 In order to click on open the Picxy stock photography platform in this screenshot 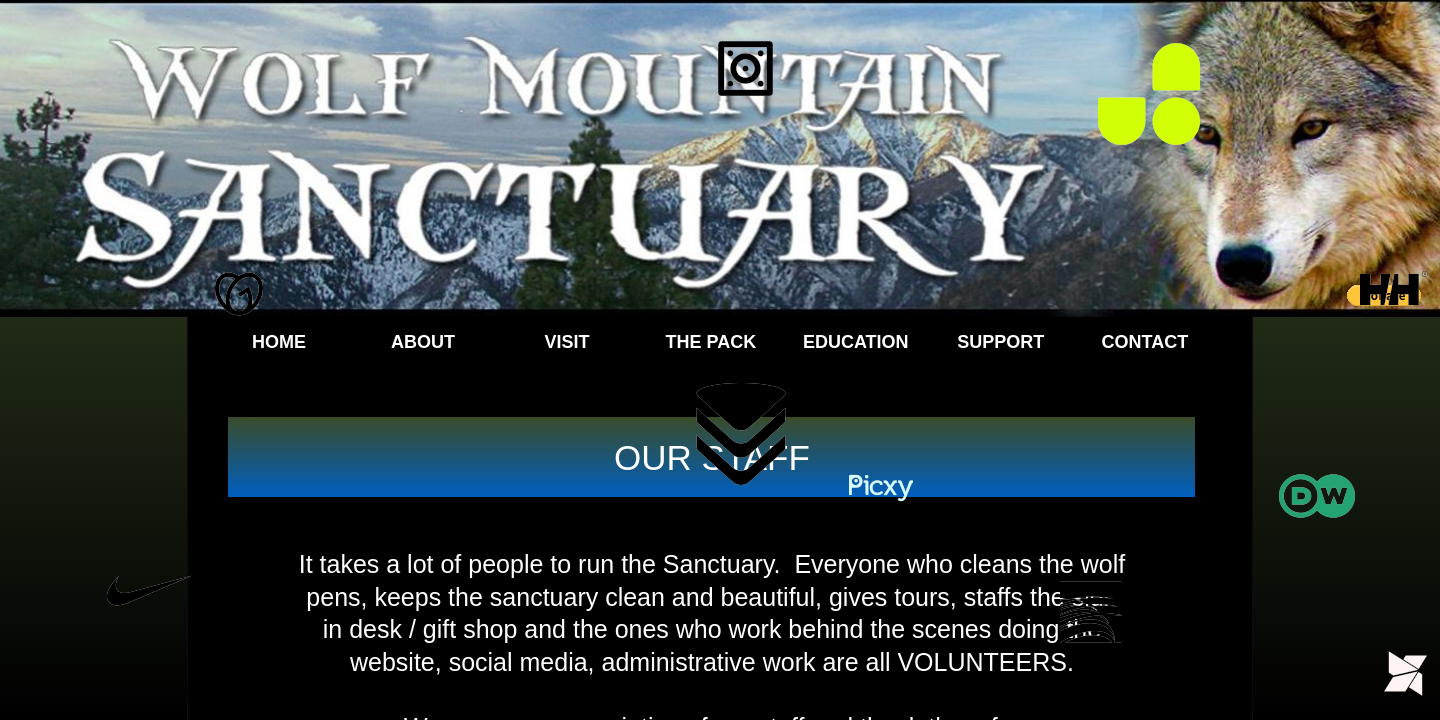, I will do `click(881, 488)`.